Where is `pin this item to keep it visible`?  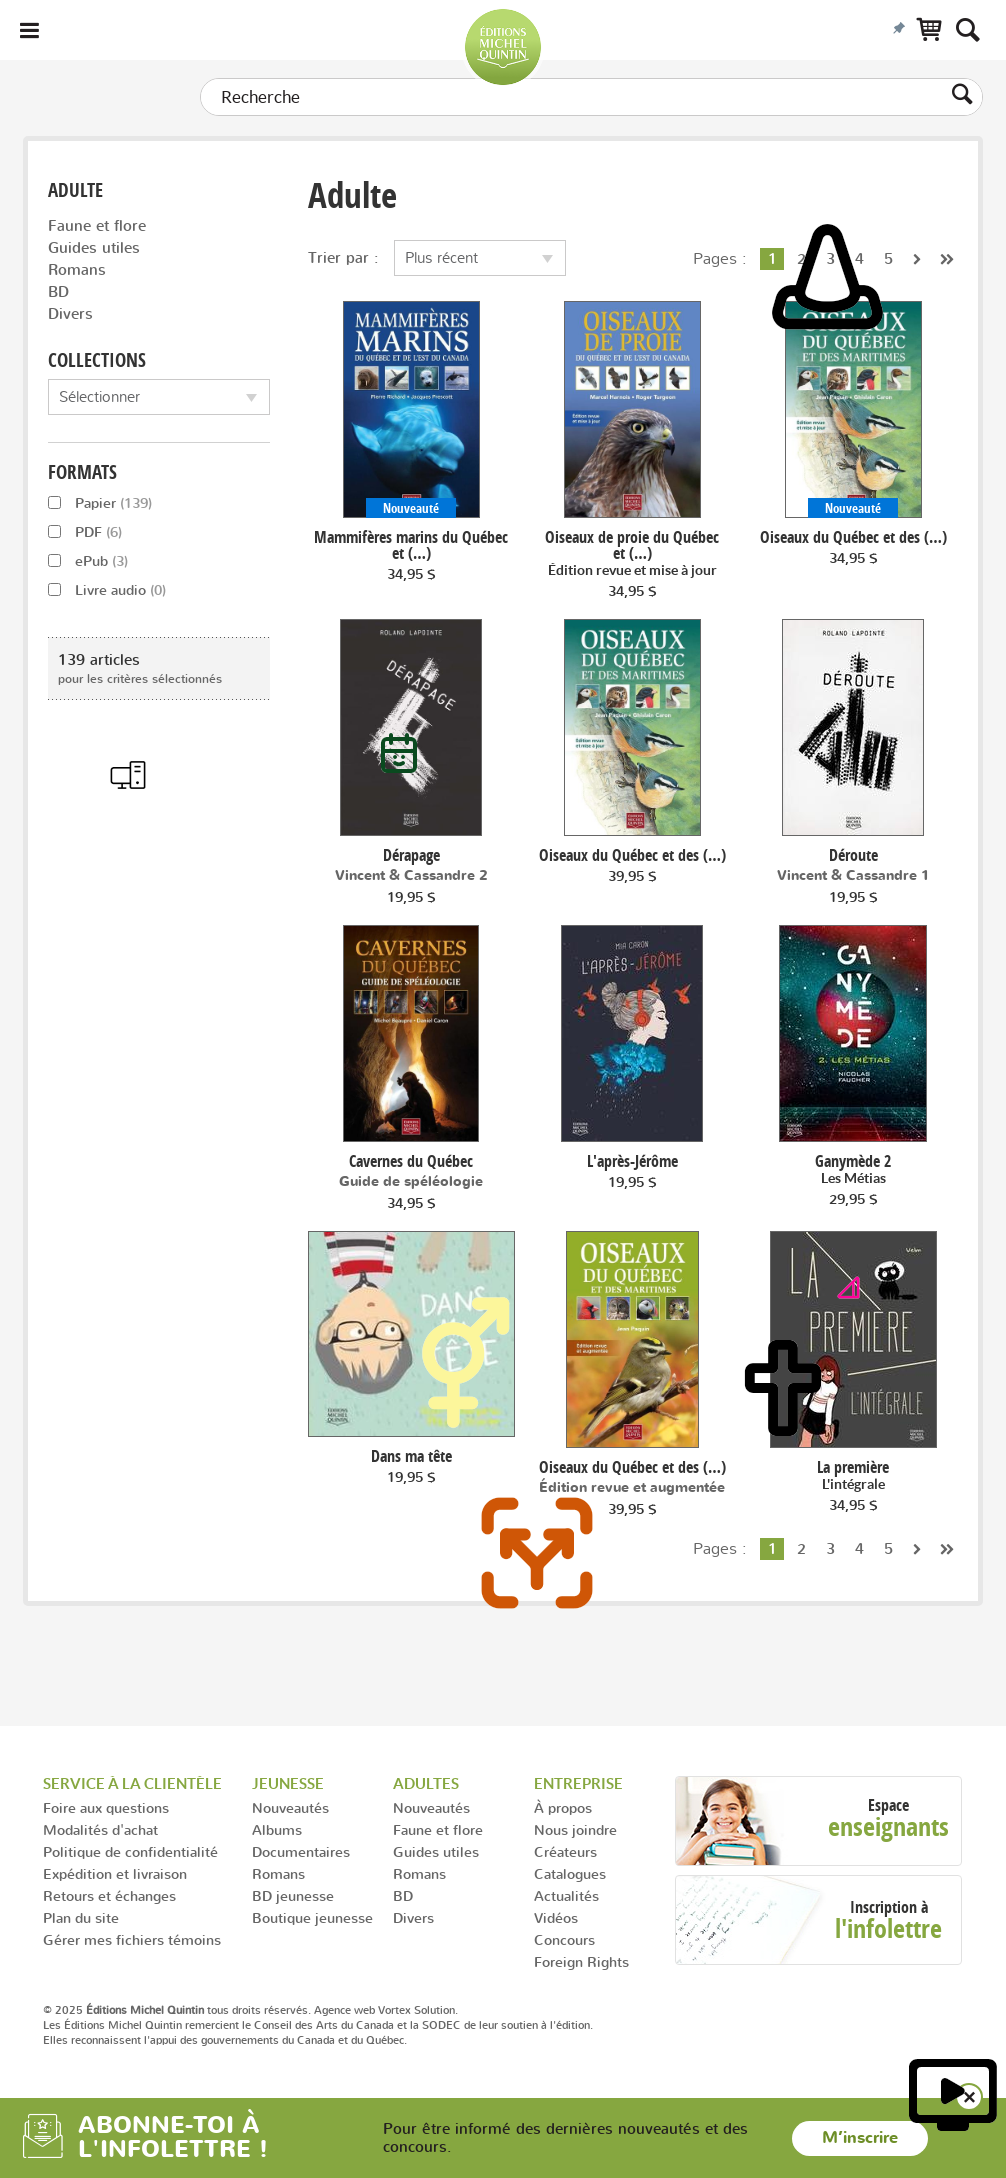
pin this item to keep it visible is located at coordinates (899, 28).